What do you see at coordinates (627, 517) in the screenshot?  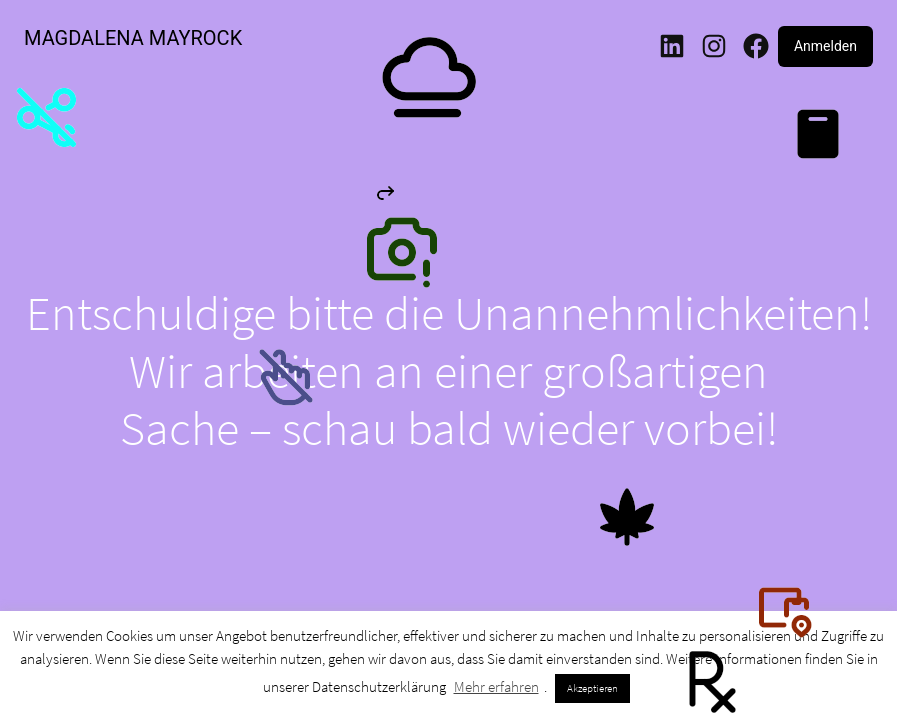 I see `indicates cannabis-related products or content` at bounding box center [627, 517].